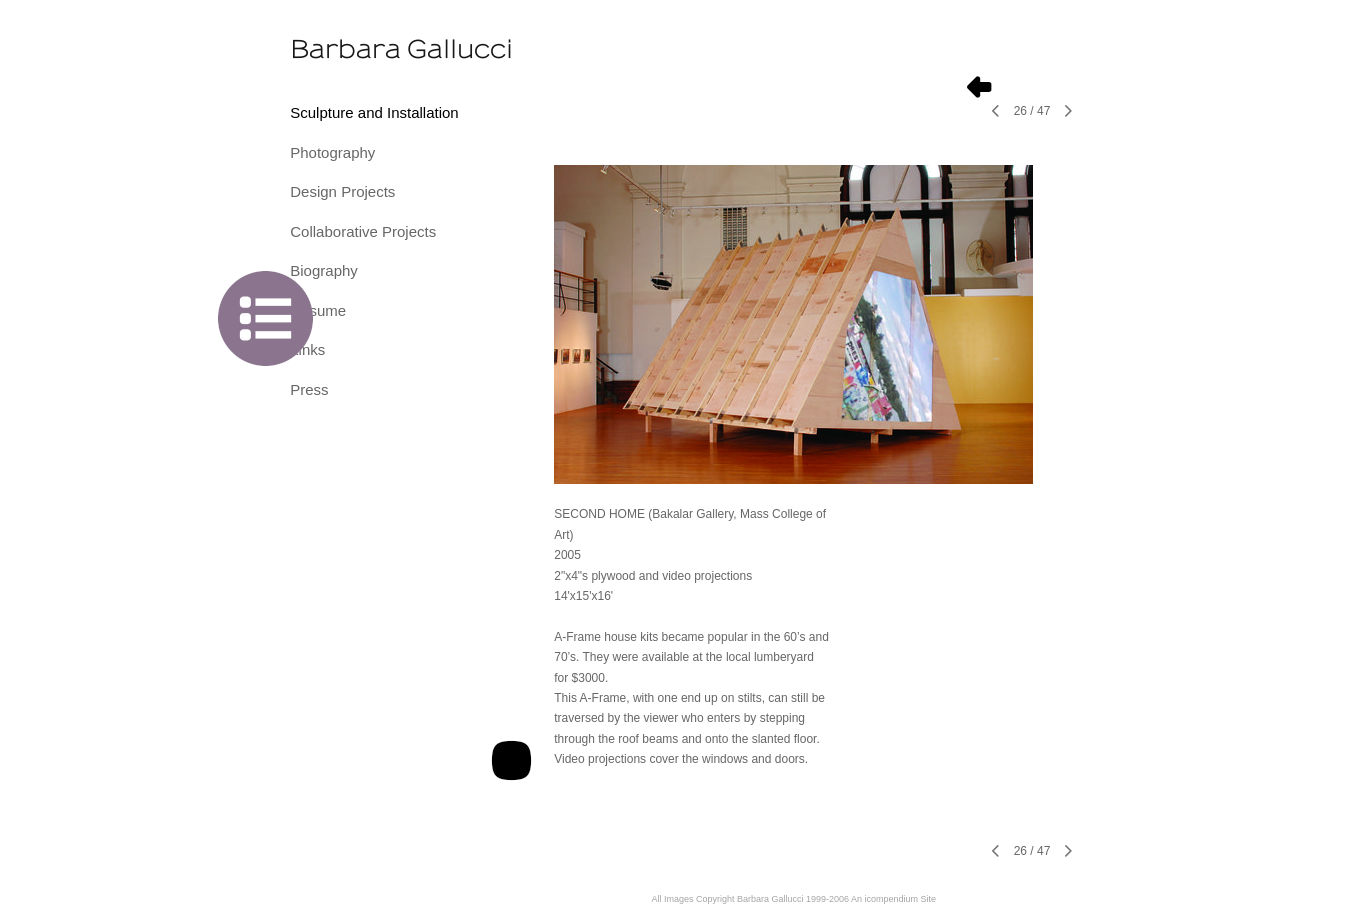  Describe the element at coordinates (511, 760) in the screenshot. I see `a filled checkbox or selection indicator` at that location.